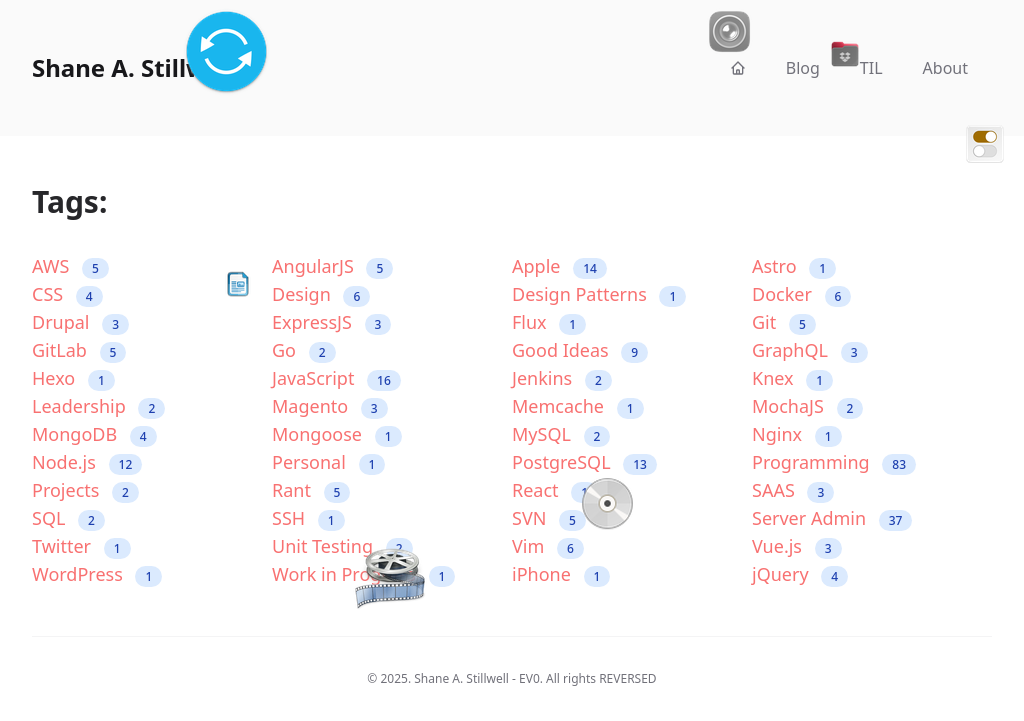 The width and height of the screenshot is (1024, 721). What do you see at coordinates (390, 581) in the screenshot?
I see `indicates a video file type` at bounding box center [390, 581].